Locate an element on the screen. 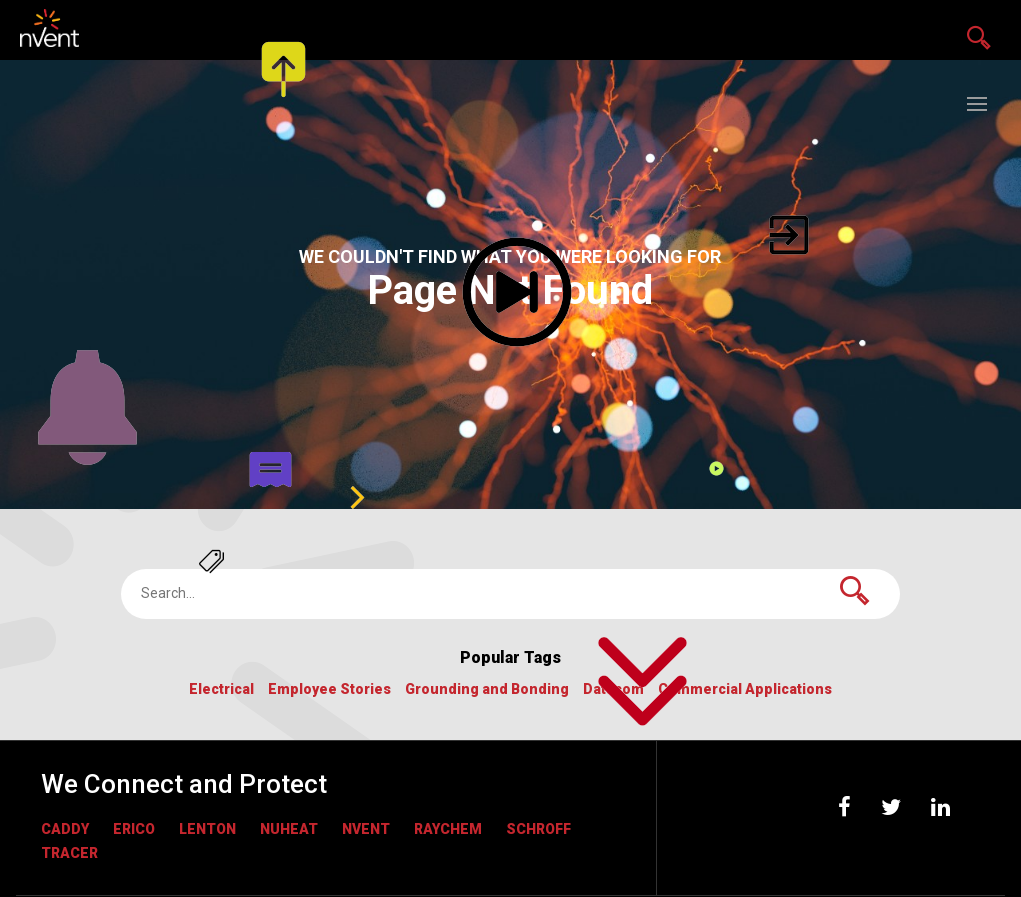  play media or video content is located at coordinates (716, 468).